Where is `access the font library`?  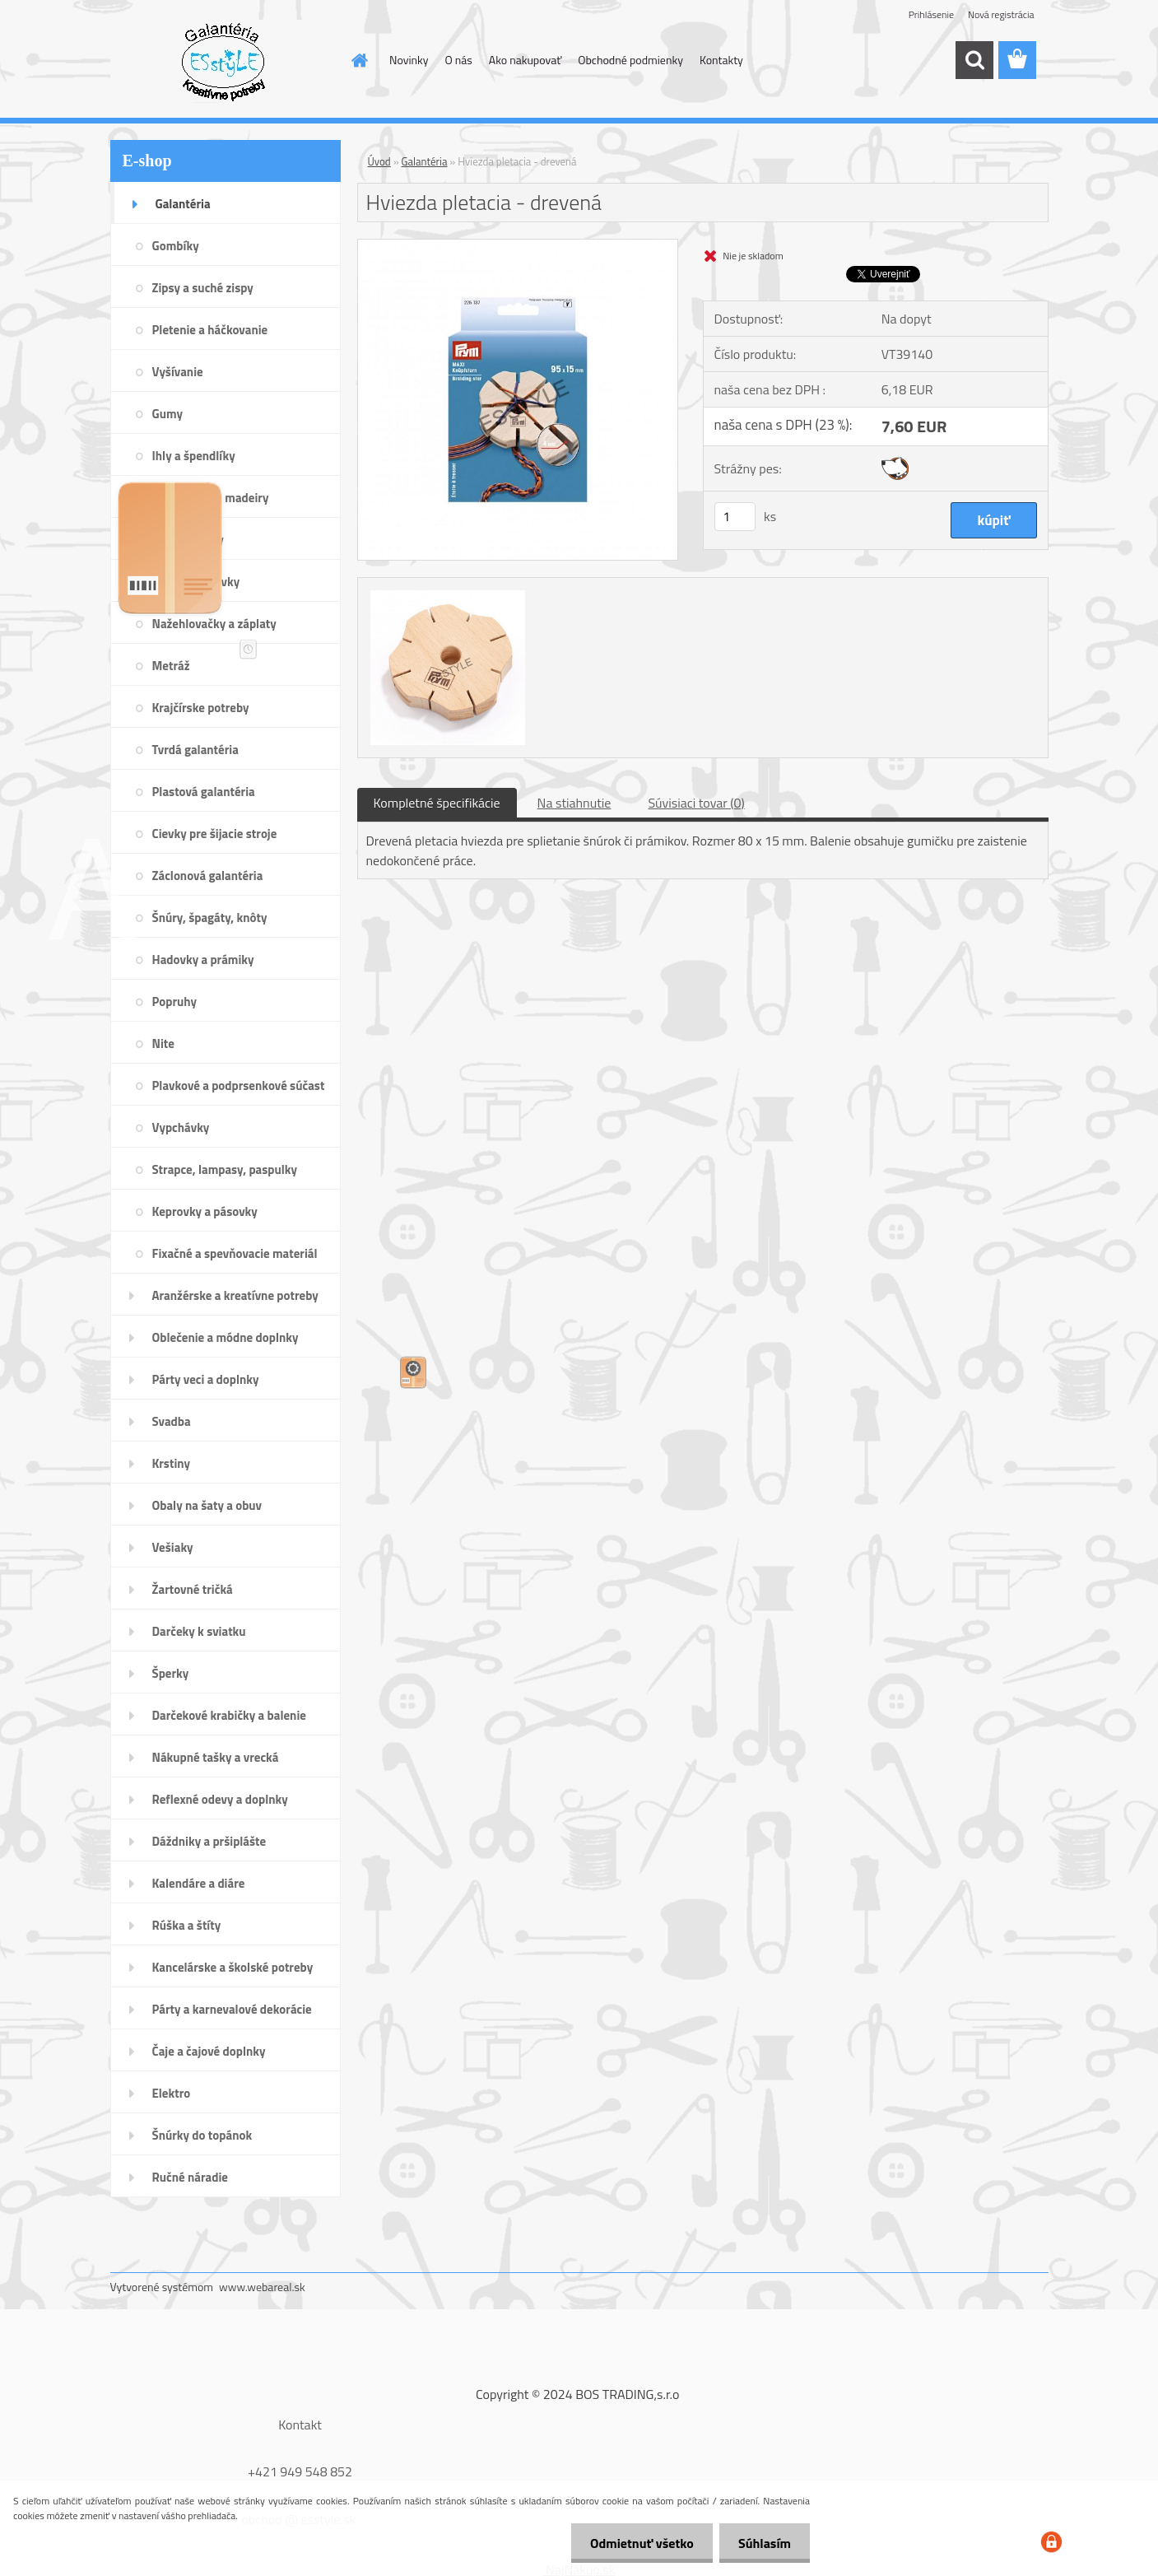 access the font library is located at coordinates (92, 889).